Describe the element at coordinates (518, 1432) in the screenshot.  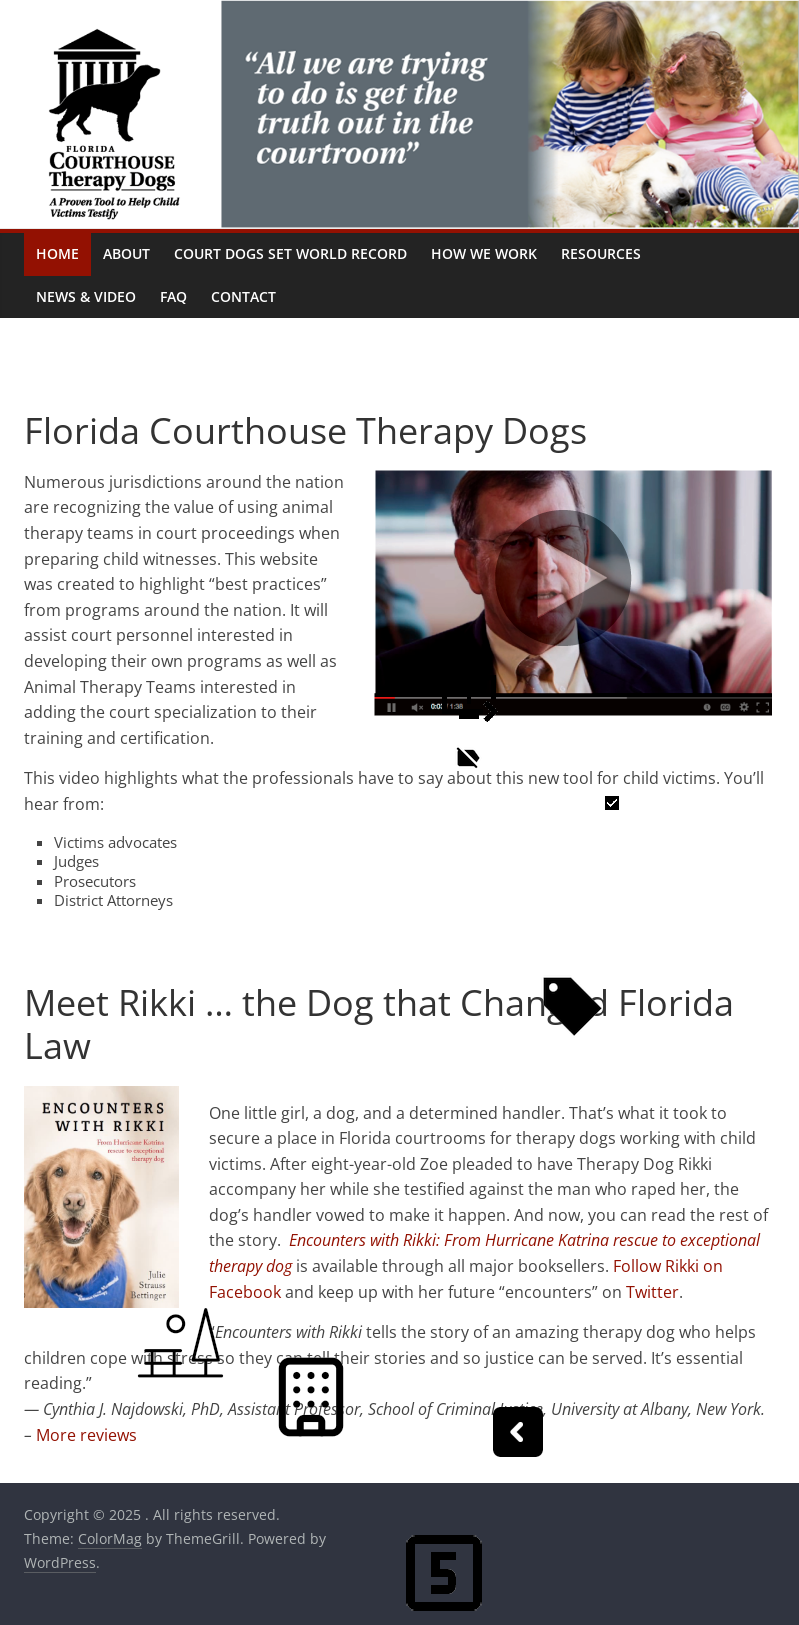
I see `navigate back to the previous screen` at that location.